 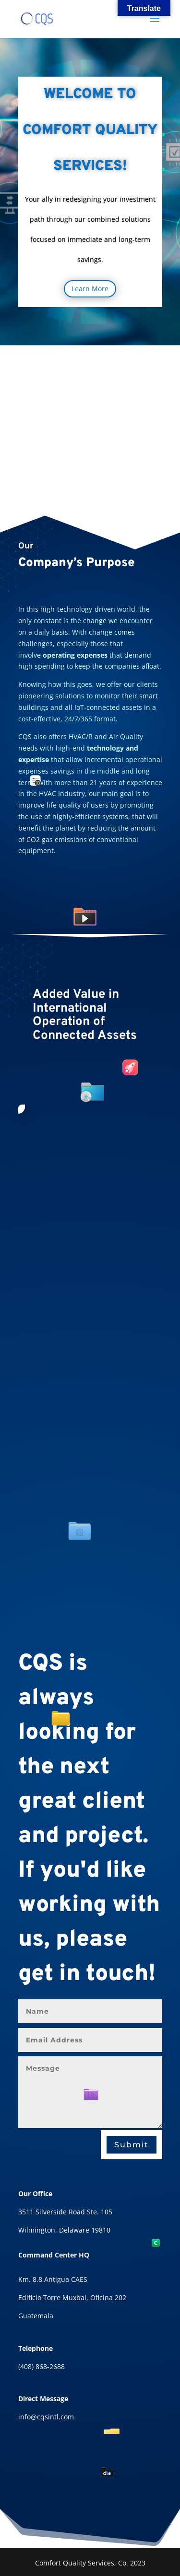 What do you see at coordinates (111, 2428) in the screenshot?
I see `open livefront folder` at bounding box center [111, 2428].